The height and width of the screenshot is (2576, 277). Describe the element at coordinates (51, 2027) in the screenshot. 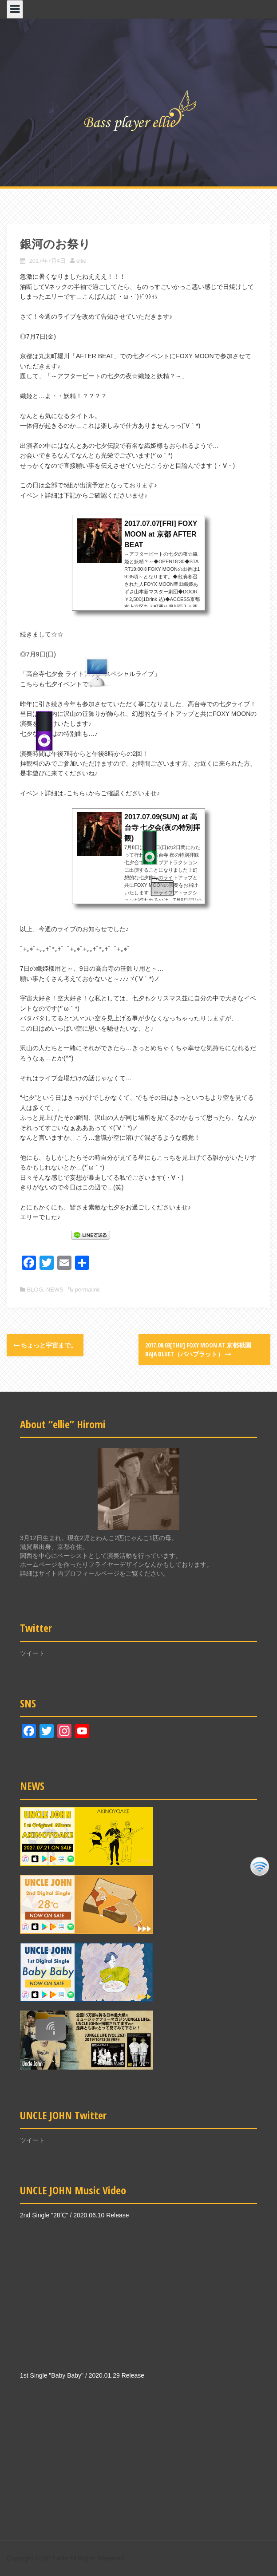

I see `open insync cloud sync folder` at that location.